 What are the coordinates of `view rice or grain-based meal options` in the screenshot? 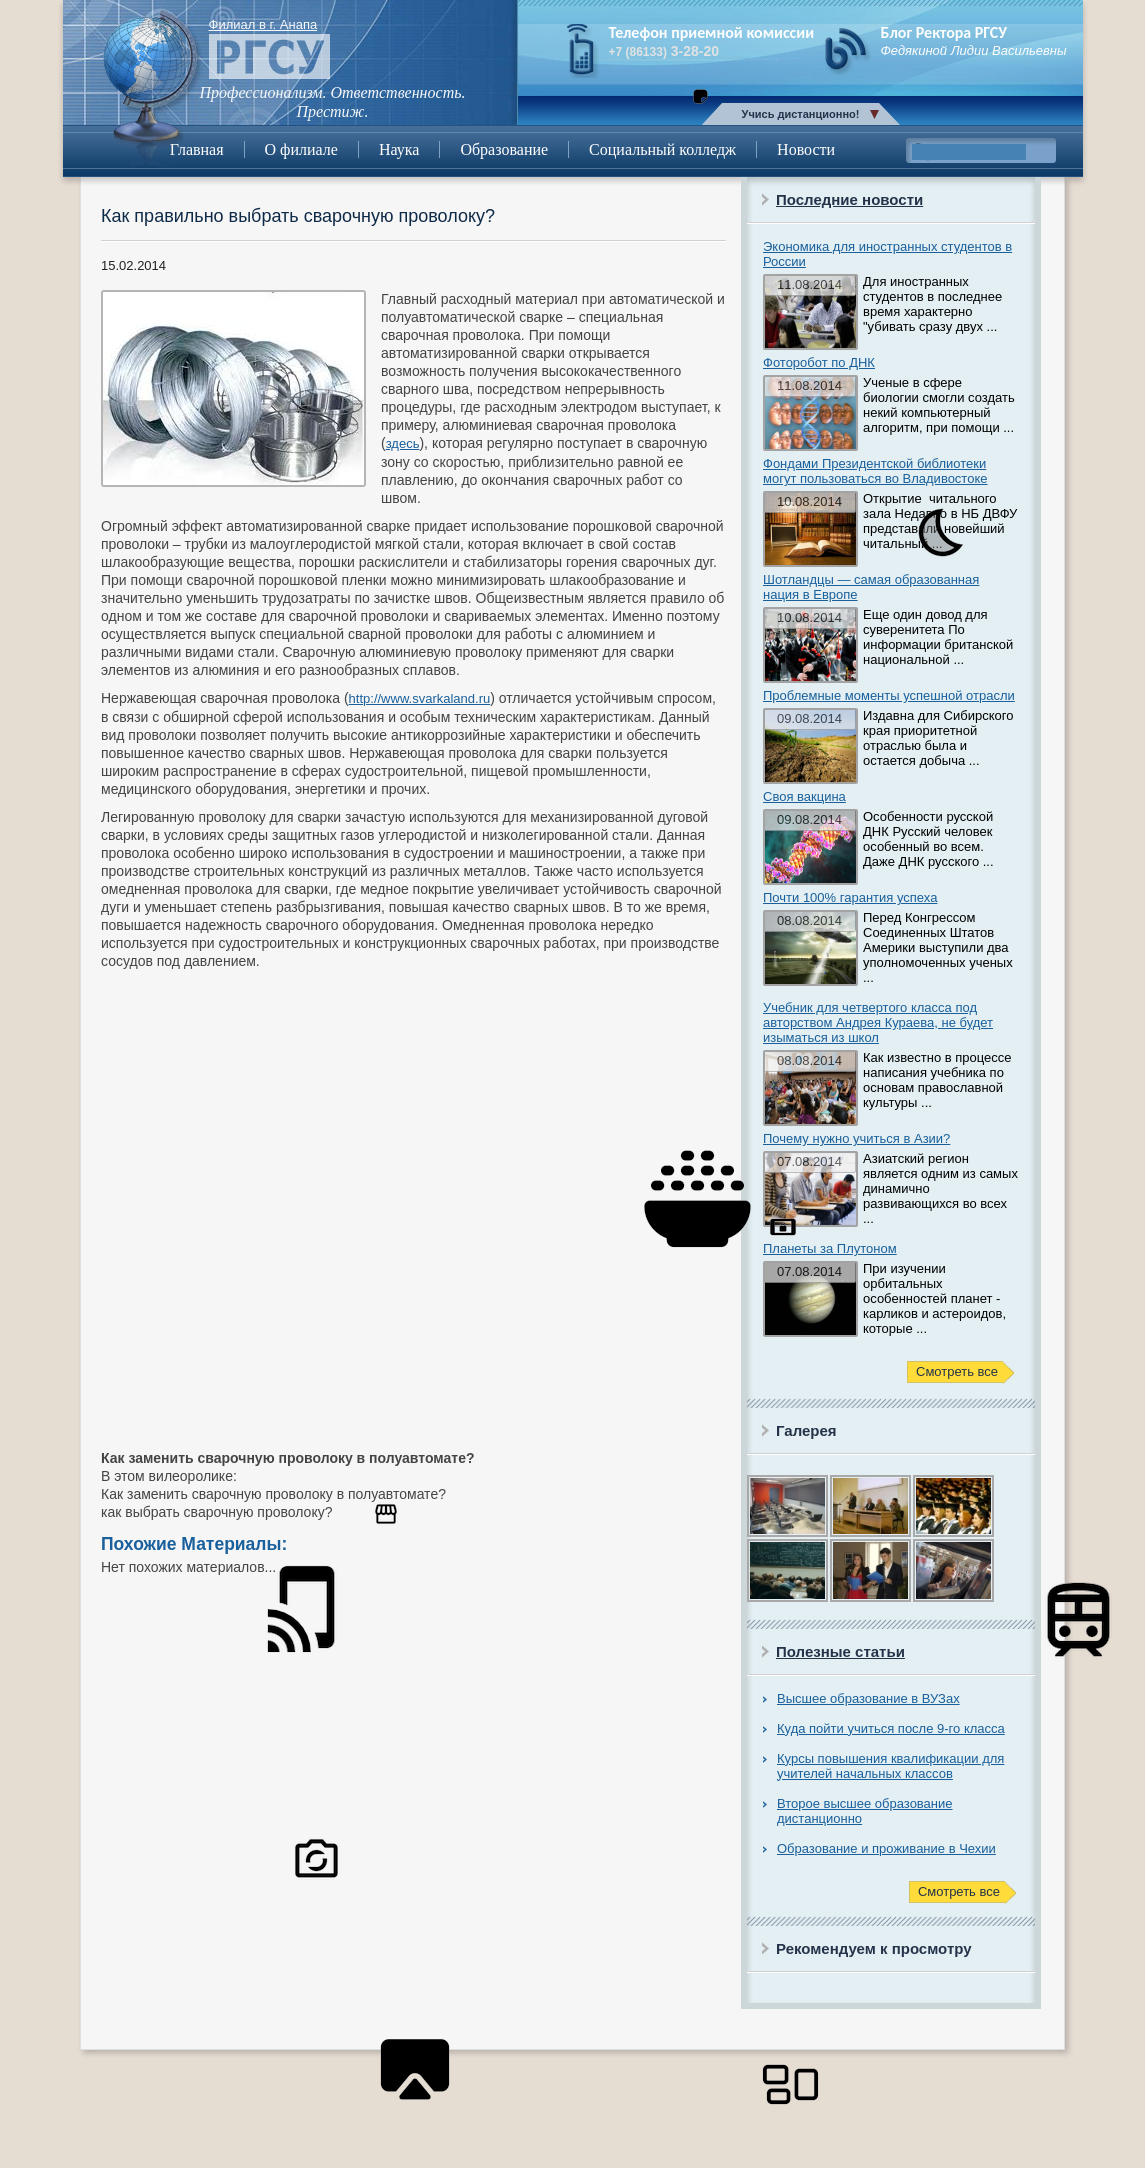 It's located at (697, 1200).